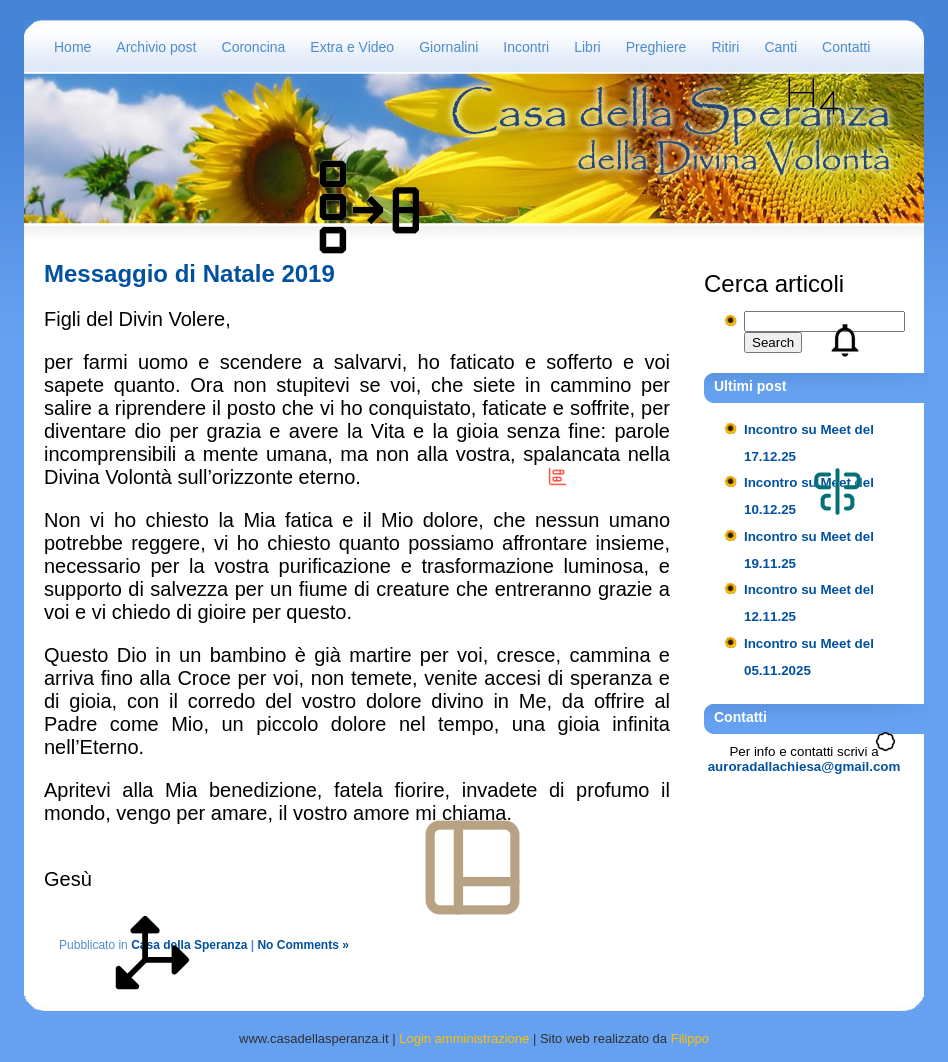 The image size is (948, 1062). Describe the element at coordinates (845, 340) in the screenshot. I see `view notifications` at that location.